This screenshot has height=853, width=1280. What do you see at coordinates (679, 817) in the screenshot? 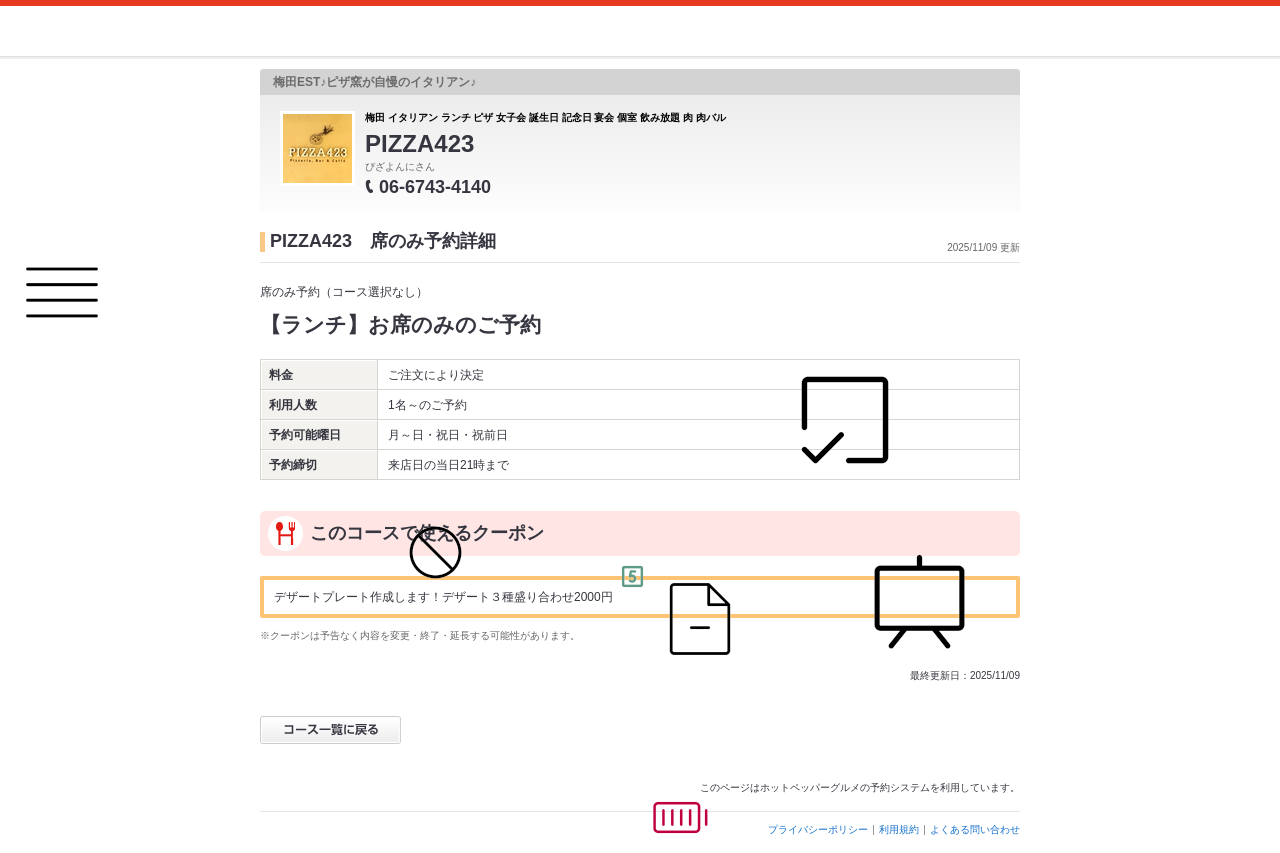
I see `indicates battery is fully charged` at bounding box center [679, 817].